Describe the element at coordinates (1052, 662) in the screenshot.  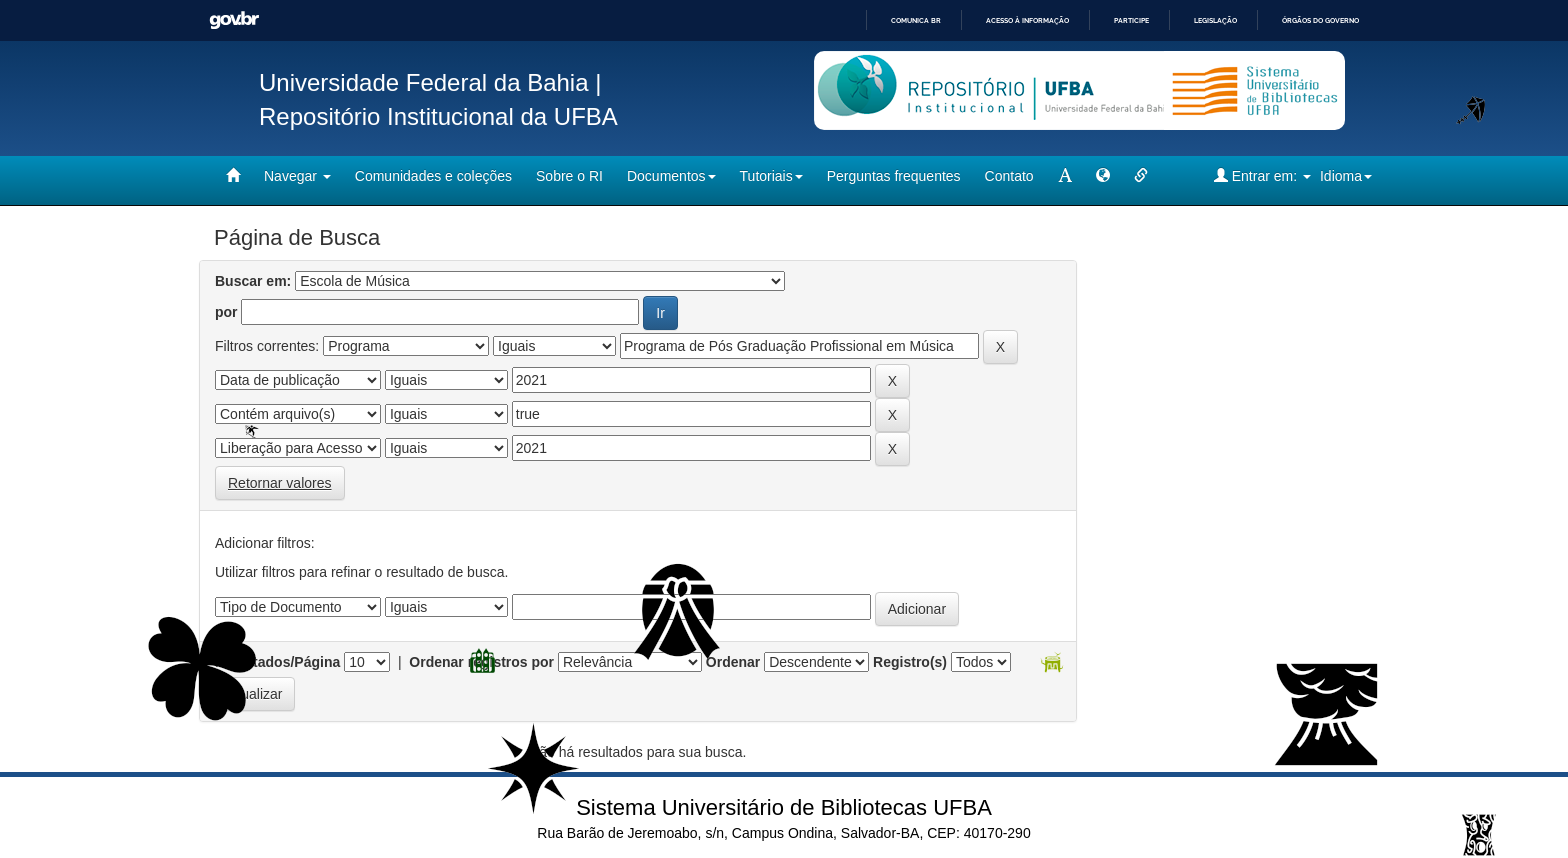
I see `select wooden armor or helmet equipment` at that location.